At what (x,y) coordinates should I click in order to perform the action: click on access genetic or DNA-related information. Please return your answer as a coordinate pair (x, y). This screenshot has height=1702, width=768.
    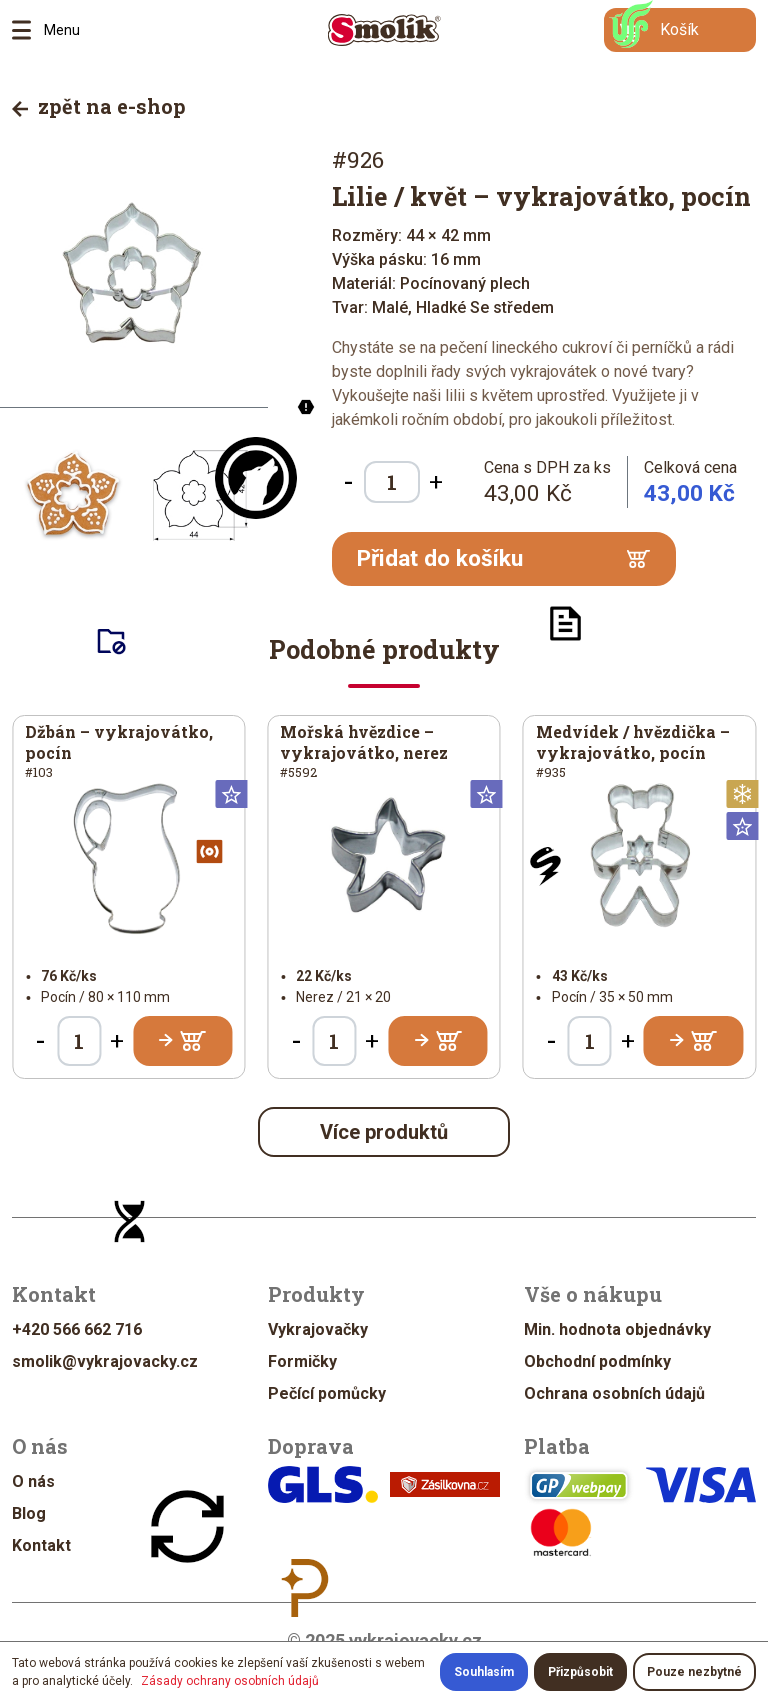
    Looking at the image, I should click on (129, 1221).